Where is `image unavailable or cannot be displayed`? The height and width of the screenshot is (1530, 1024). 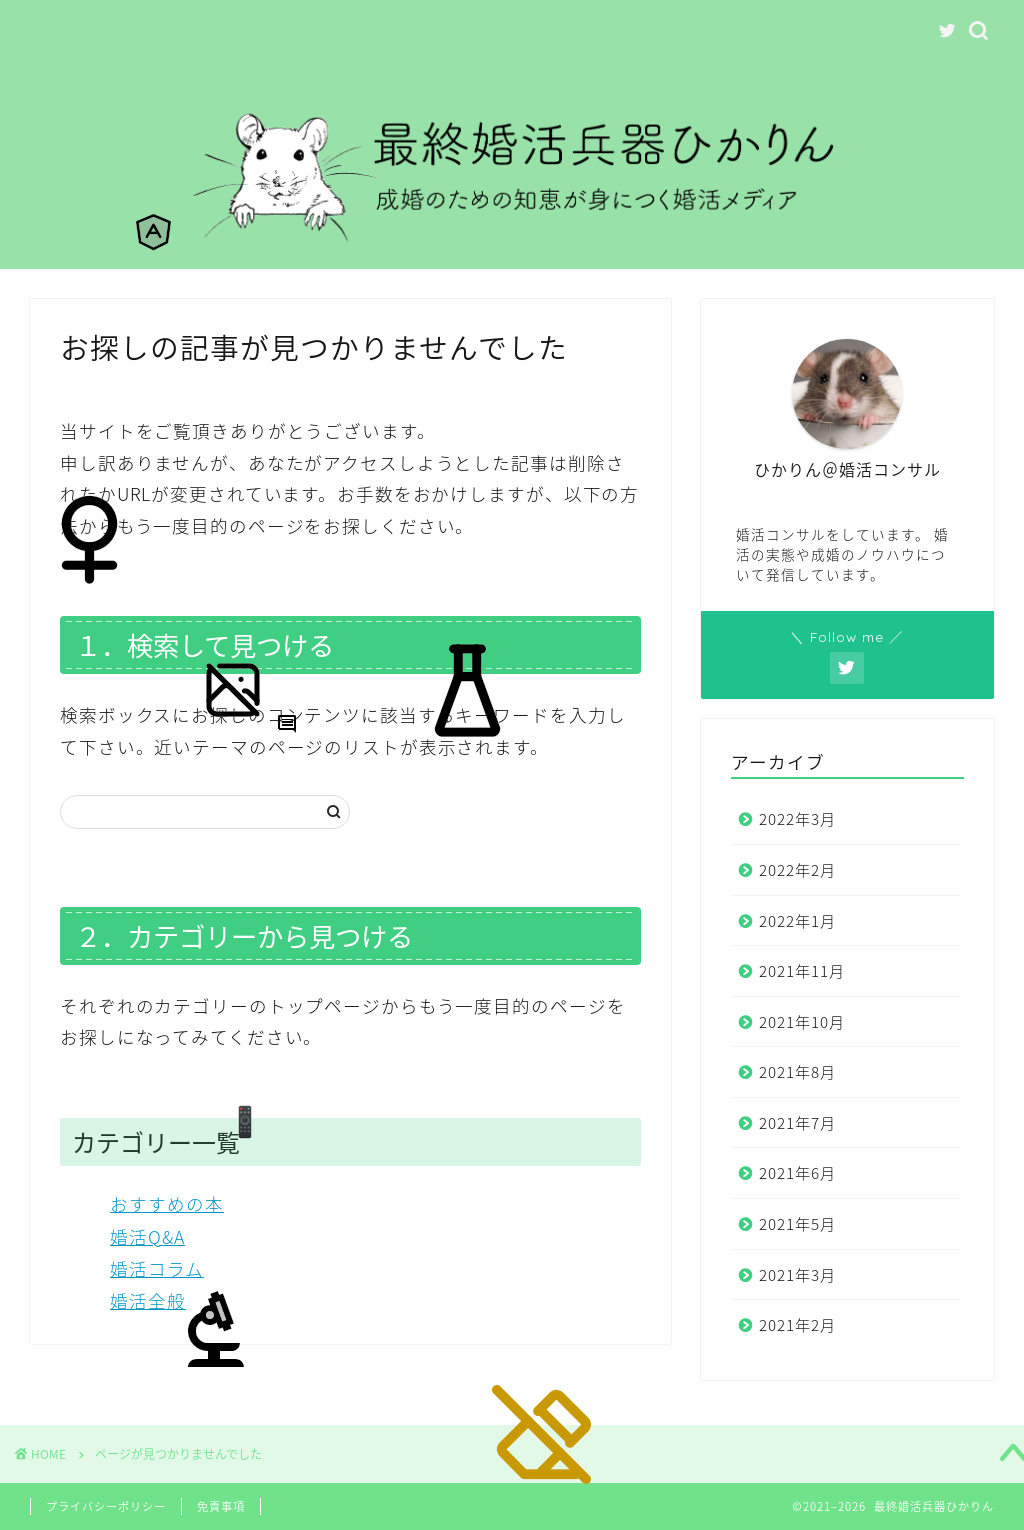
image unavailable or cannot be displayed is located at coordinates (233, 690).